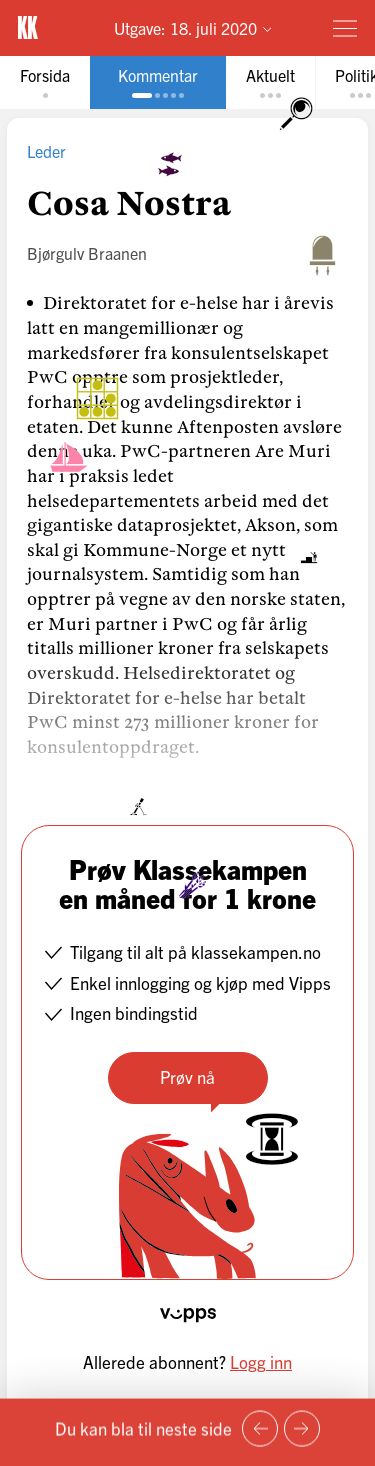 This screenshot has width=375, height=1466. Describe the element at coordinates (272, 1139) in the screenshot. I see `activate a time-based trap or ability` at that location.